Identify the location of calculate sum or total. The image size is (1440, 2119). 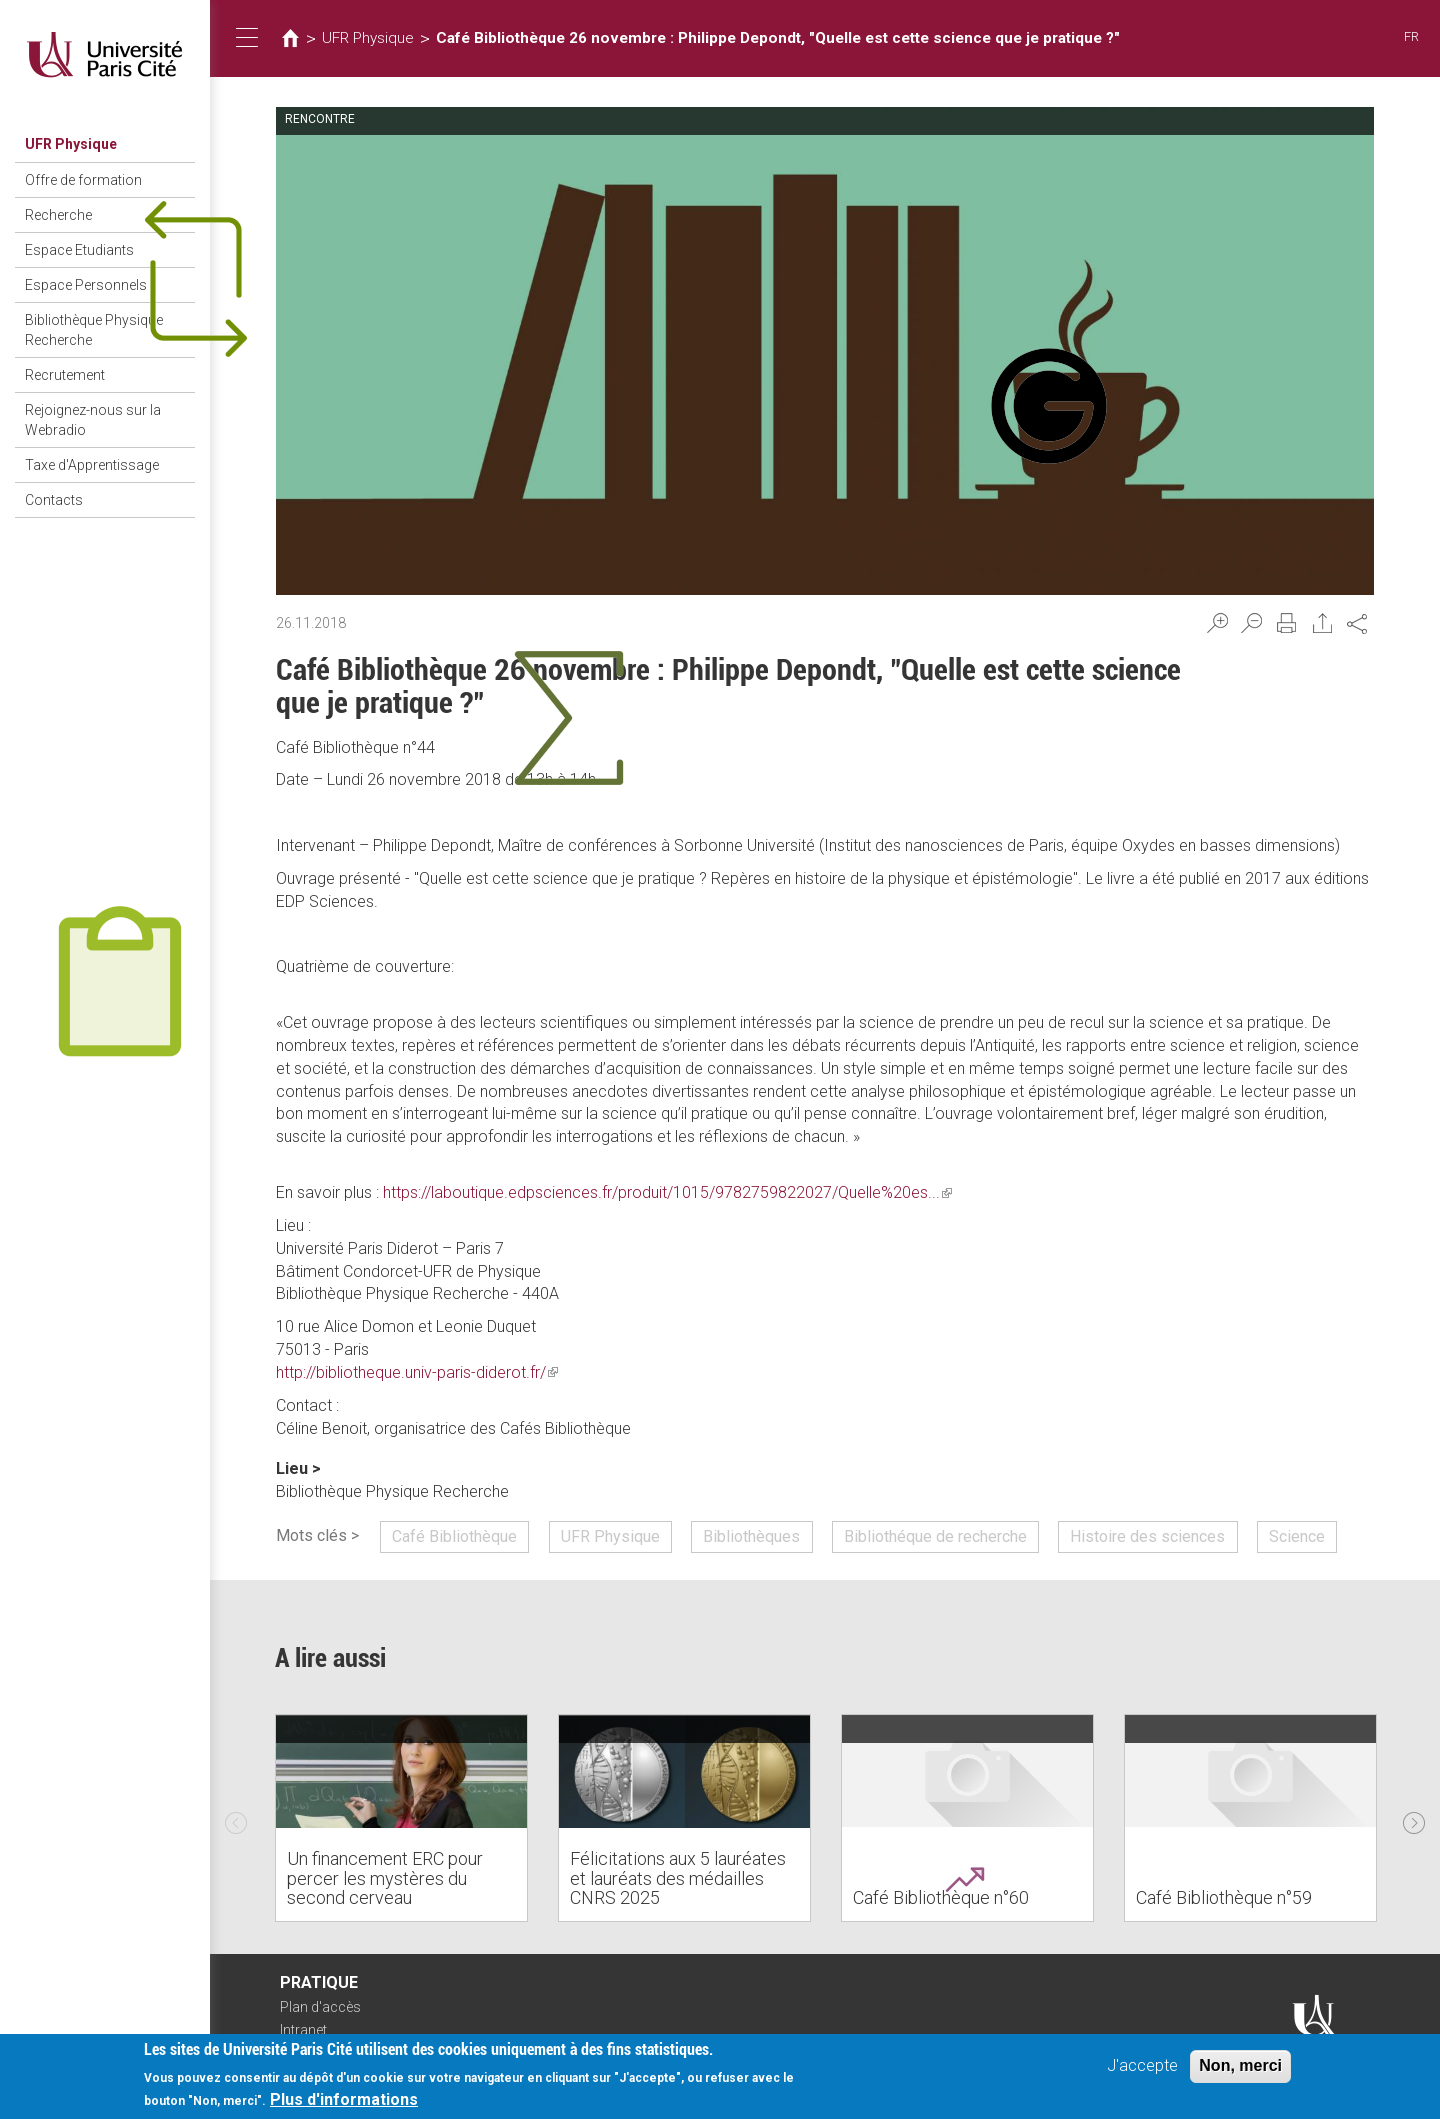
(569, 718).